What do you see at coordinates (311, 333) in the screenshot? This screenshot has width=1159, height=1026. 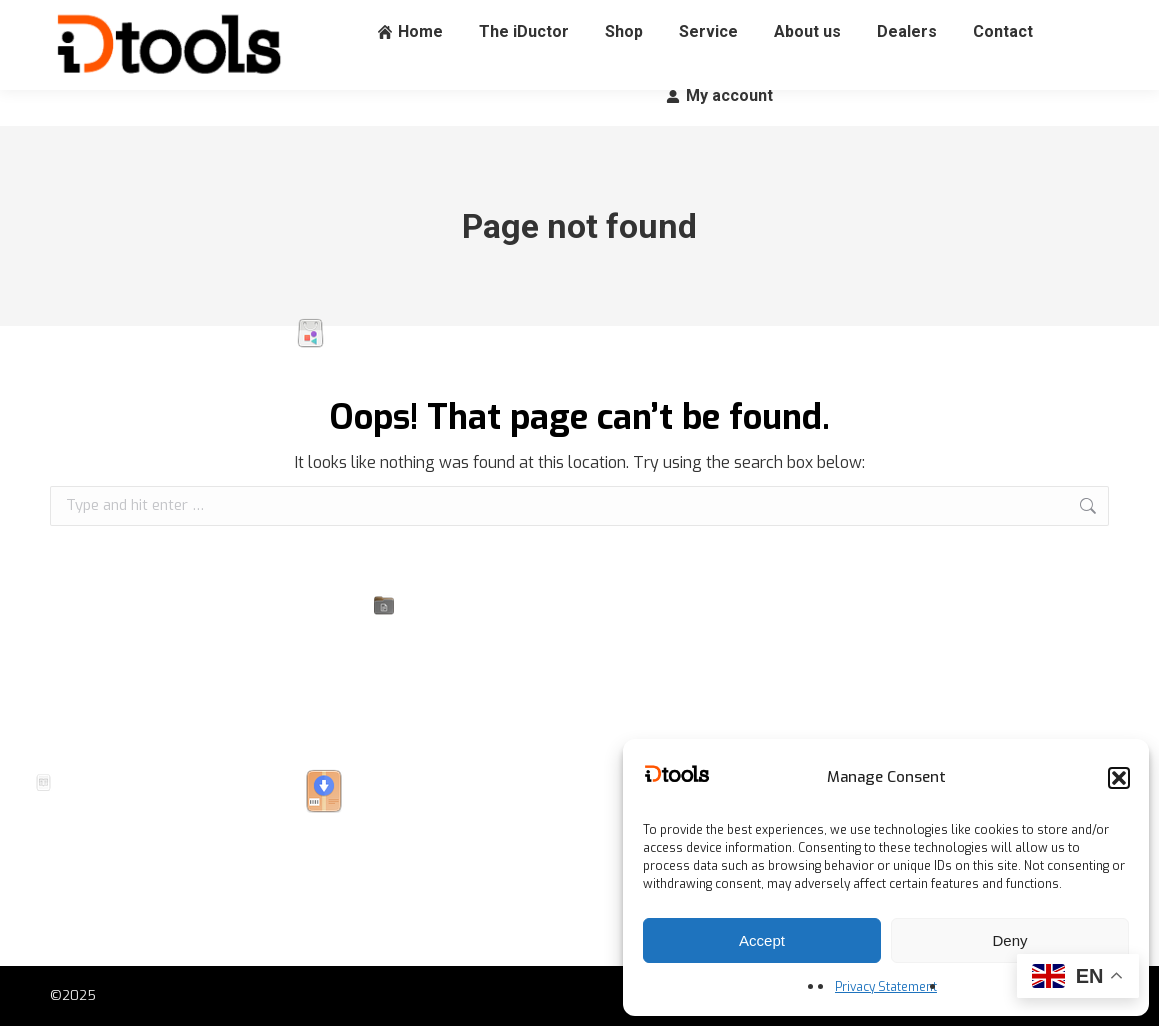 I see `open the software center to browse and install apps` at bounding box center [311, 333].